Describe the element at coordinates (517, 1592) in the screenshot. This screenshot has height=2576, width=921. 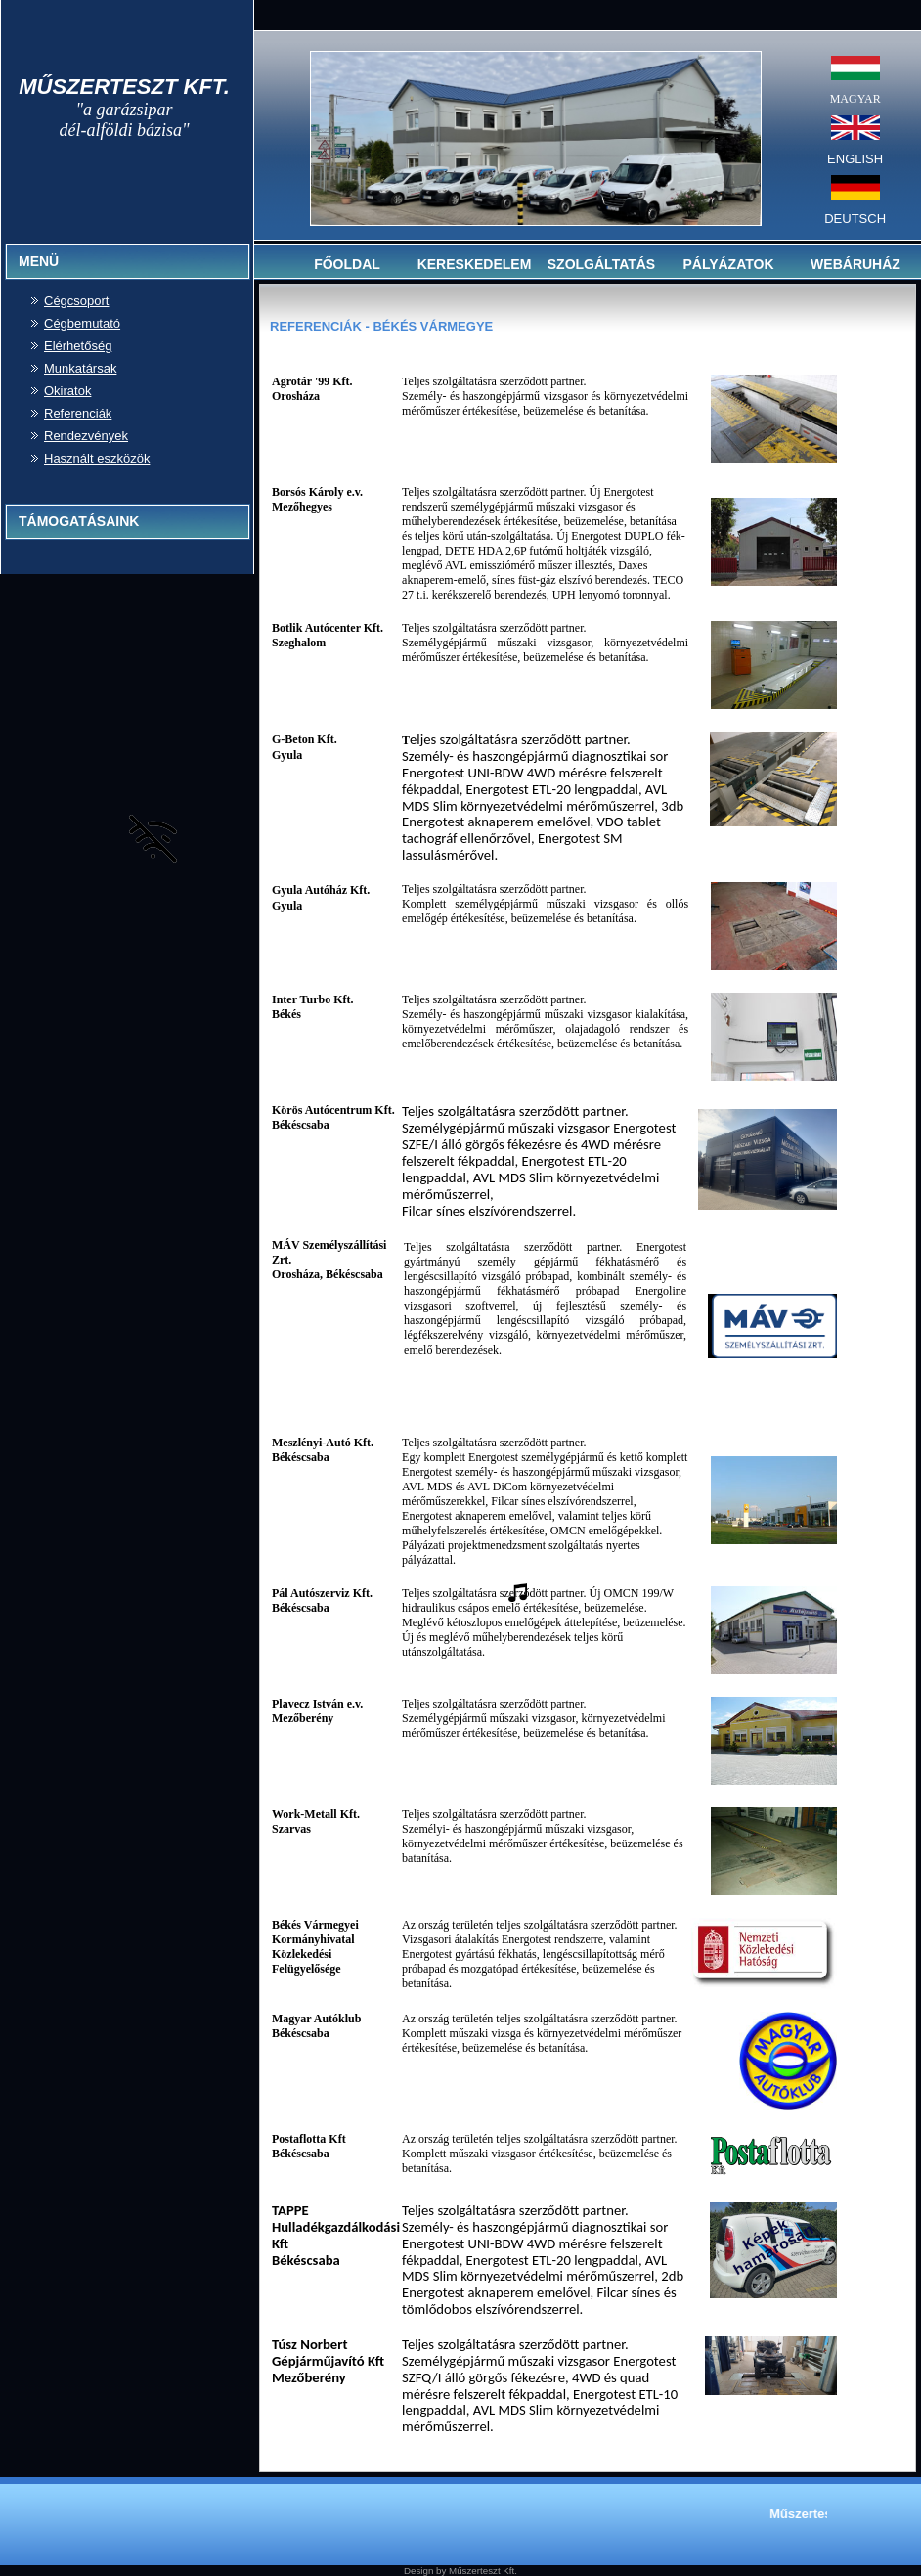
I see `access music library or player` at that location.